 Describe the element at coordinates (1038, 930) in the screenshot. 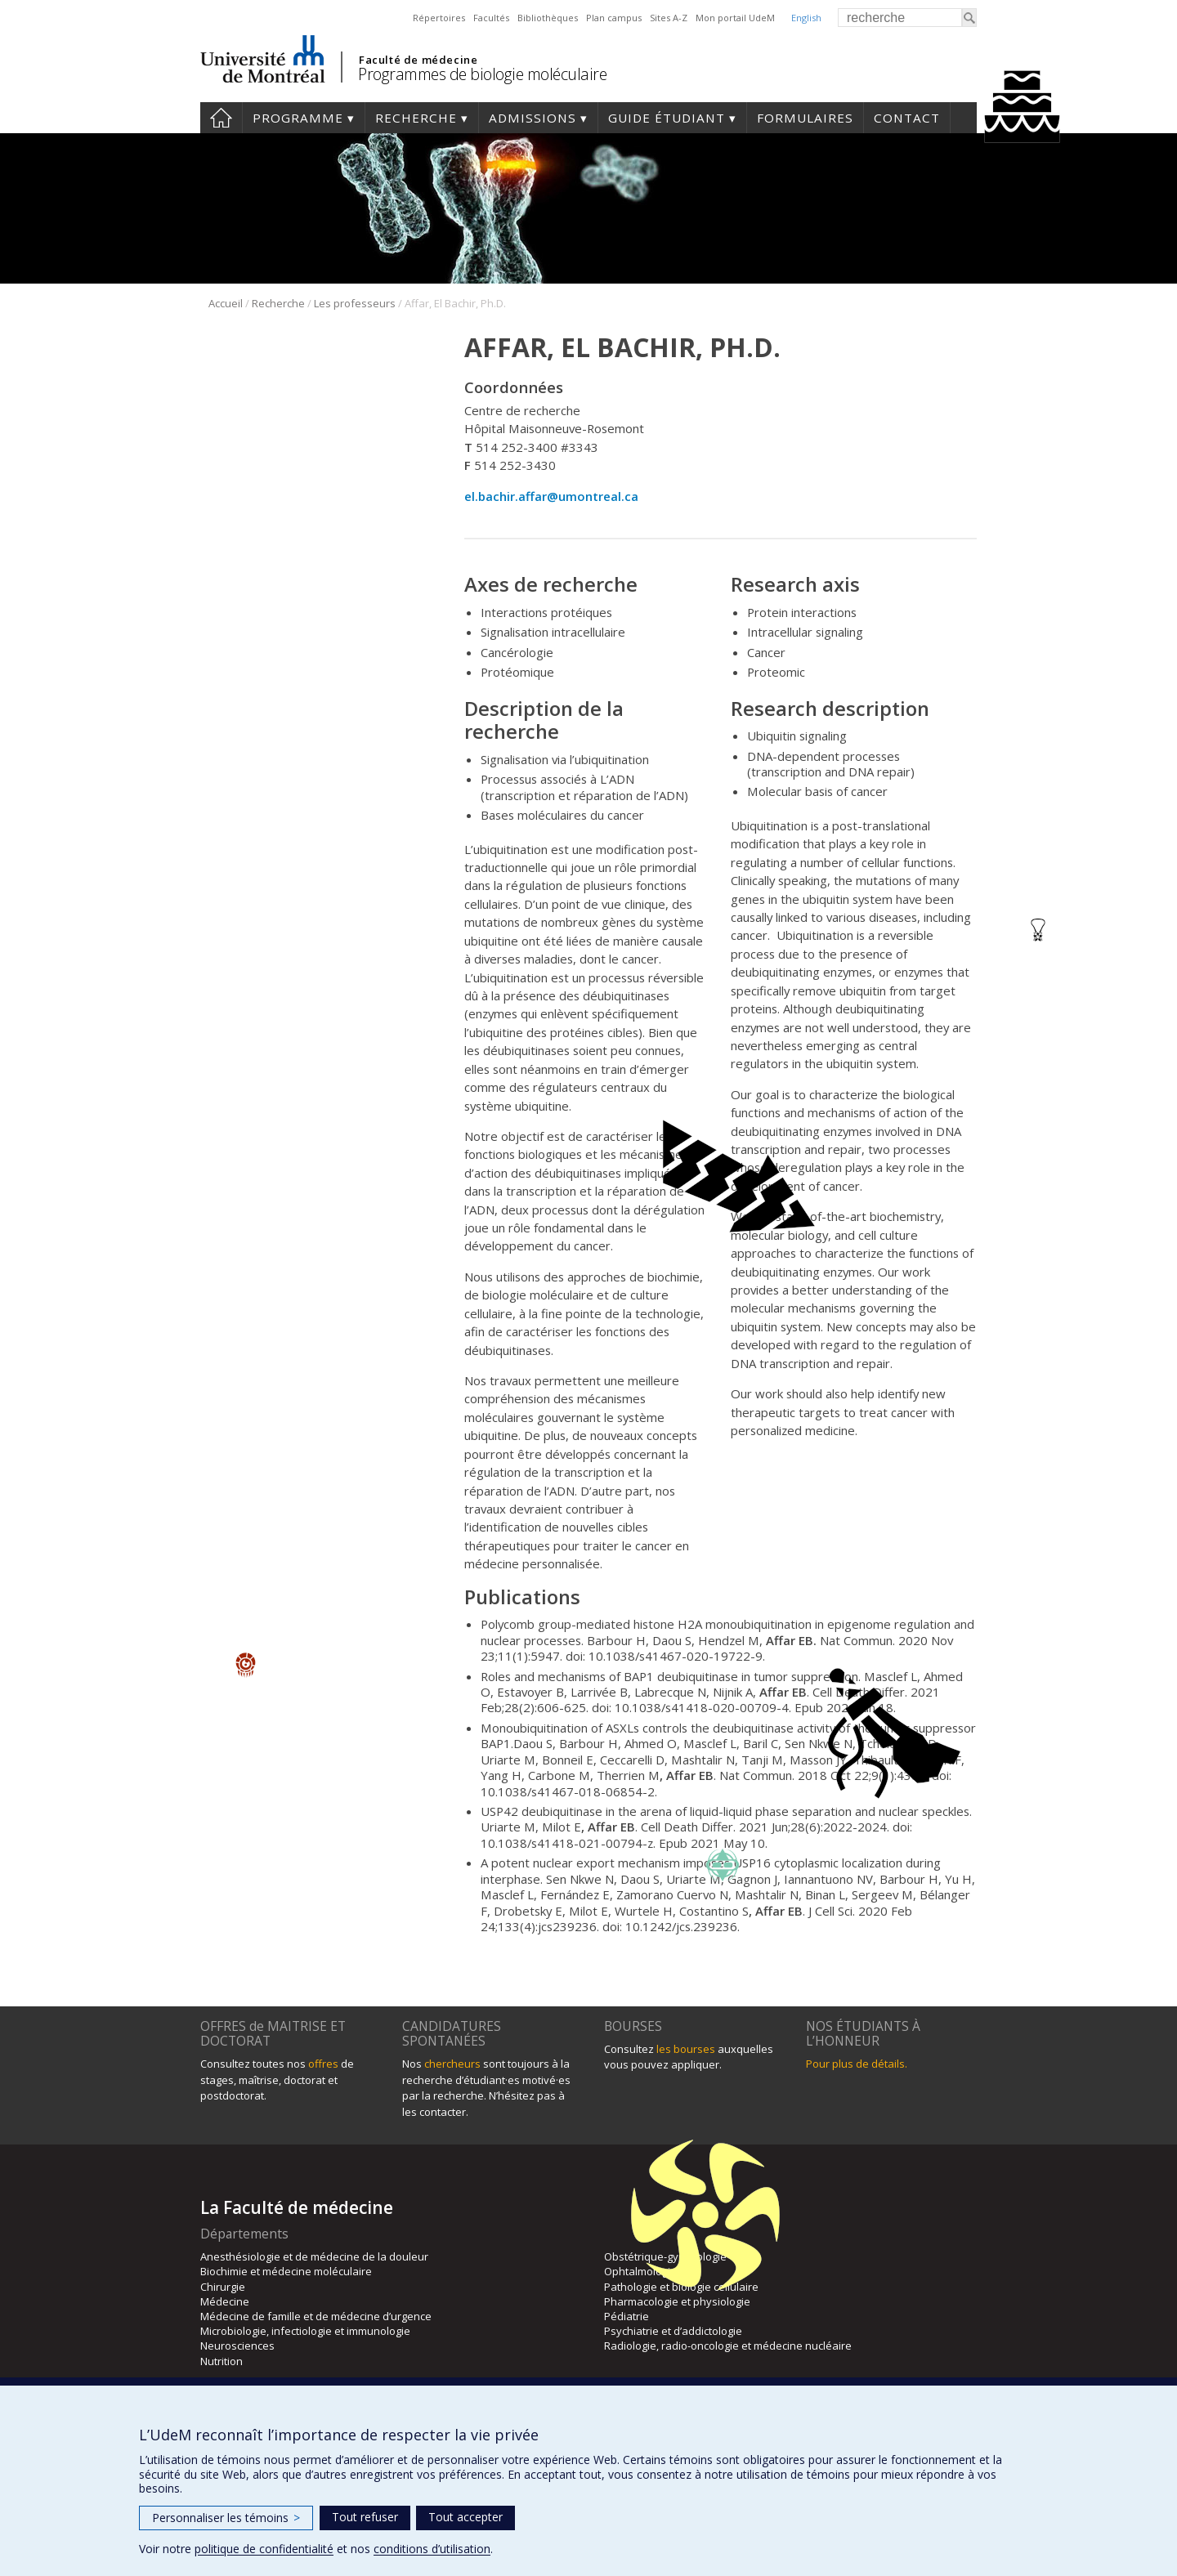

I see `browse jewelry or accessories` at that location.